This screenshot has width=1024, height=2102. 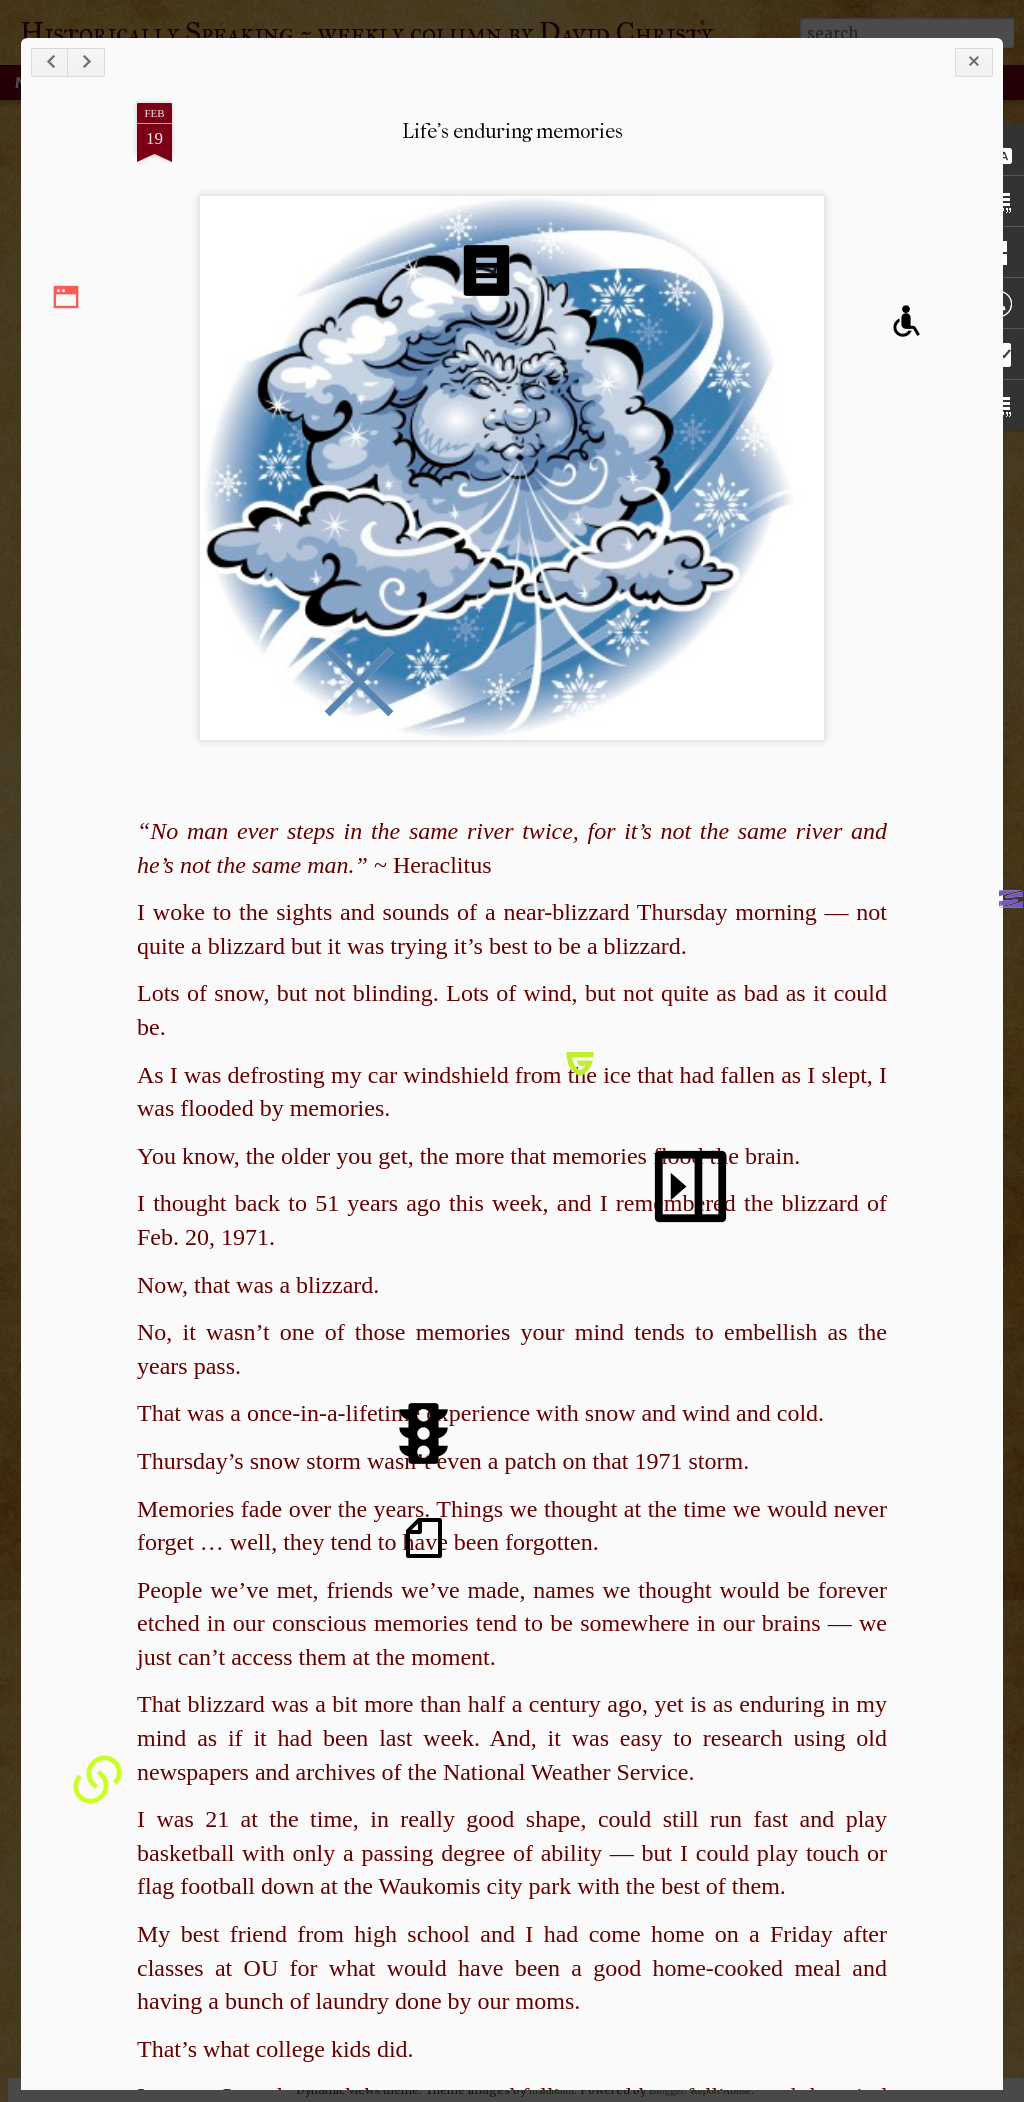 What do you see at coordinates (580, 1064) in the screenshot?
I see `open the Guilded app` at bounding box center [580, 1064].